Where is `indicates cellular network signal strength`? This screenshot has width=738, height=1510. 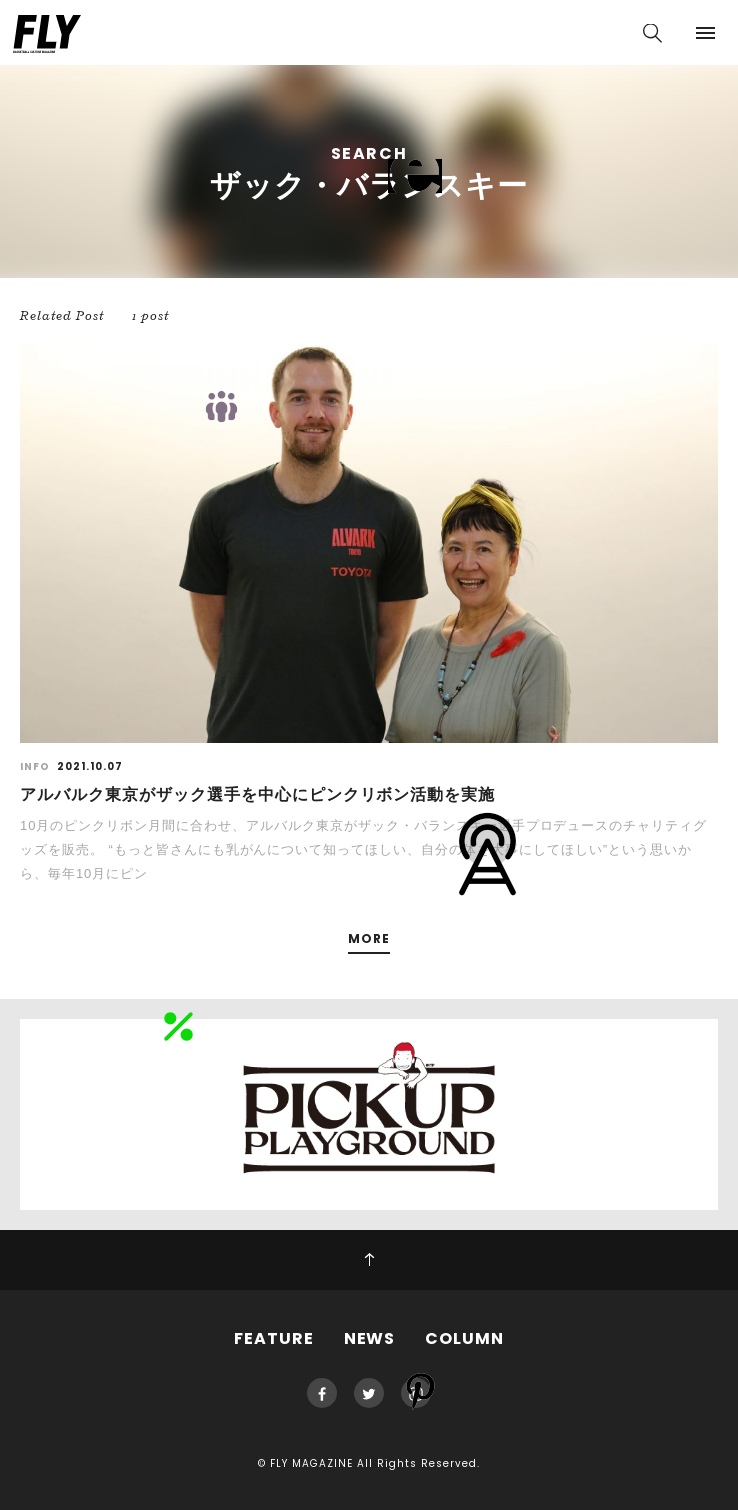 indicates cellular network signal strength is located at coordinates (487, 855).